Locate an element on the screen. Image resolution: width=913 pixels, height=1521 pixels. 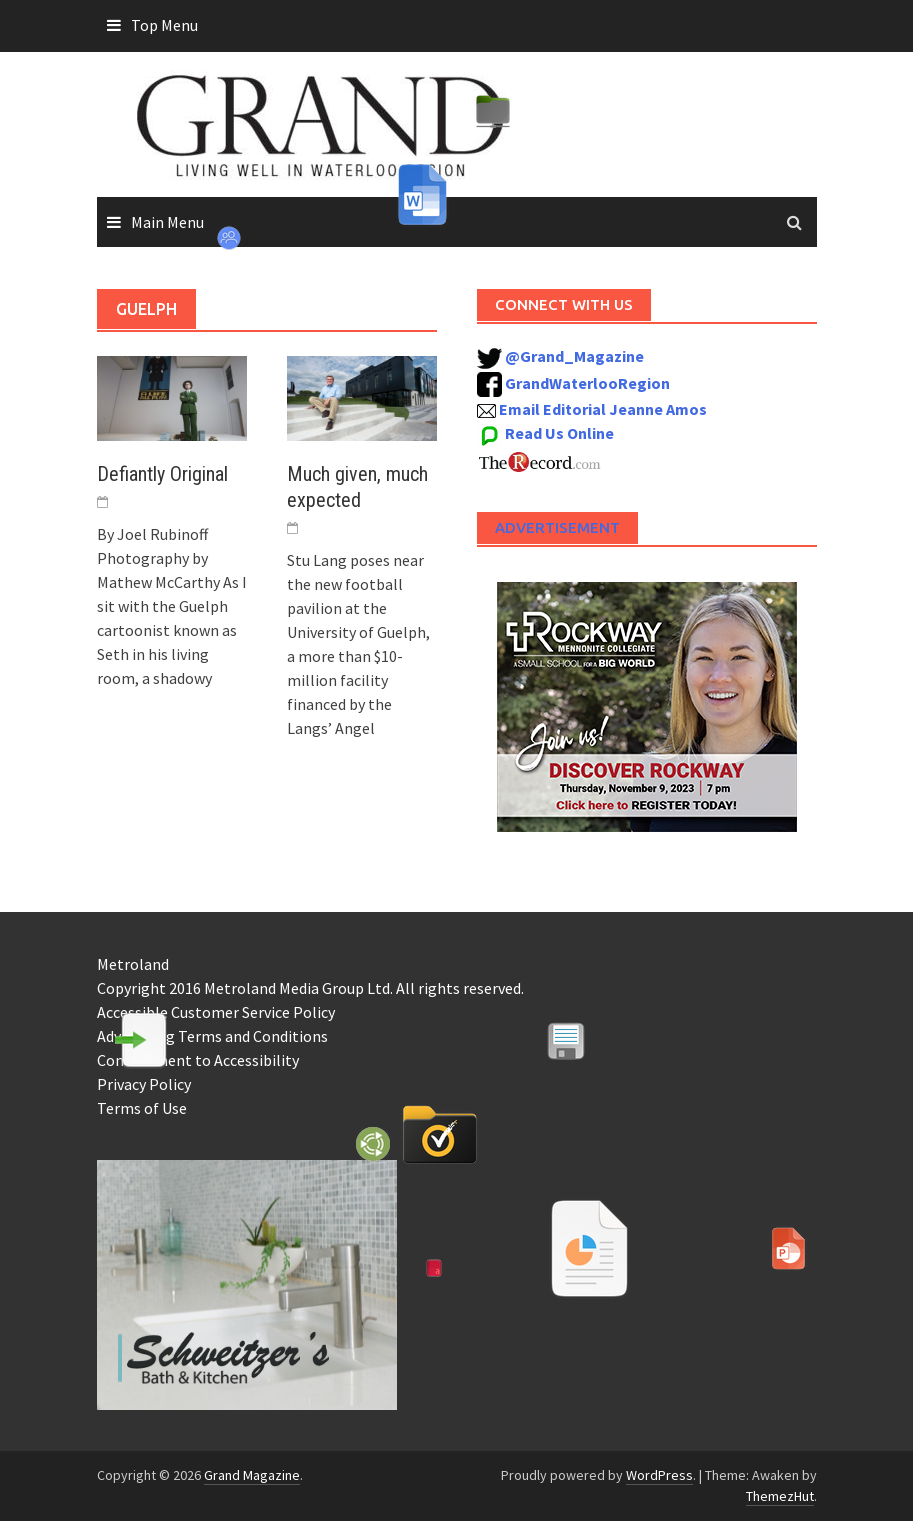
open a presentation file is located at coordinates (589, 1248).